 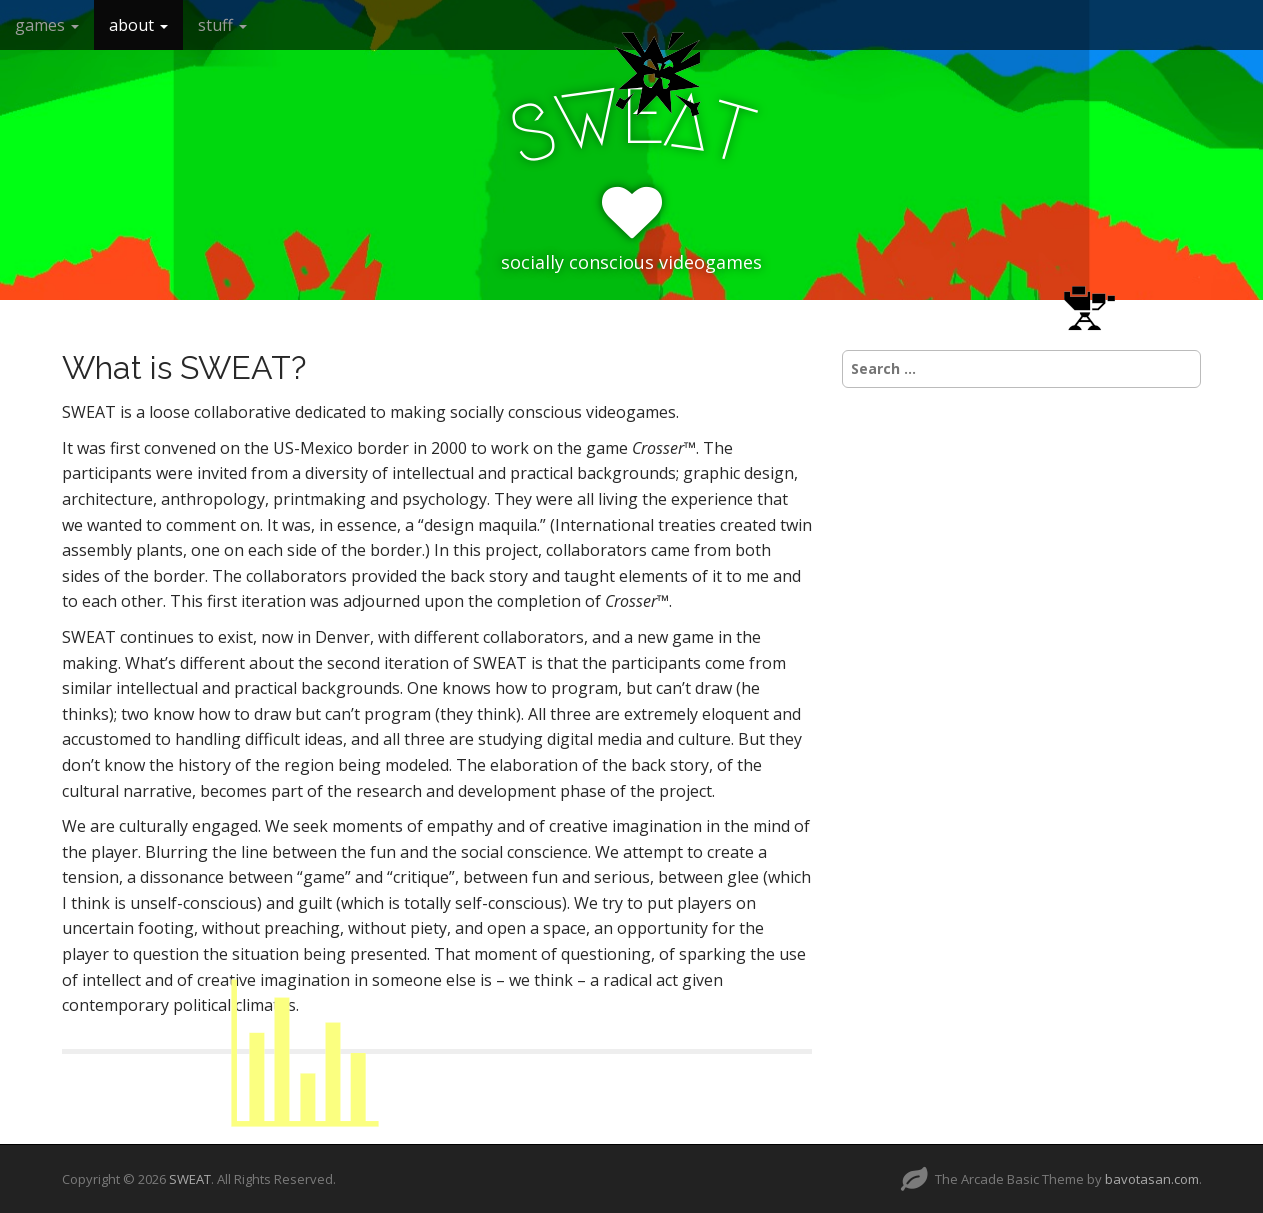 I want to click on view statistical data or analytics, so click(x=305, y=1053).